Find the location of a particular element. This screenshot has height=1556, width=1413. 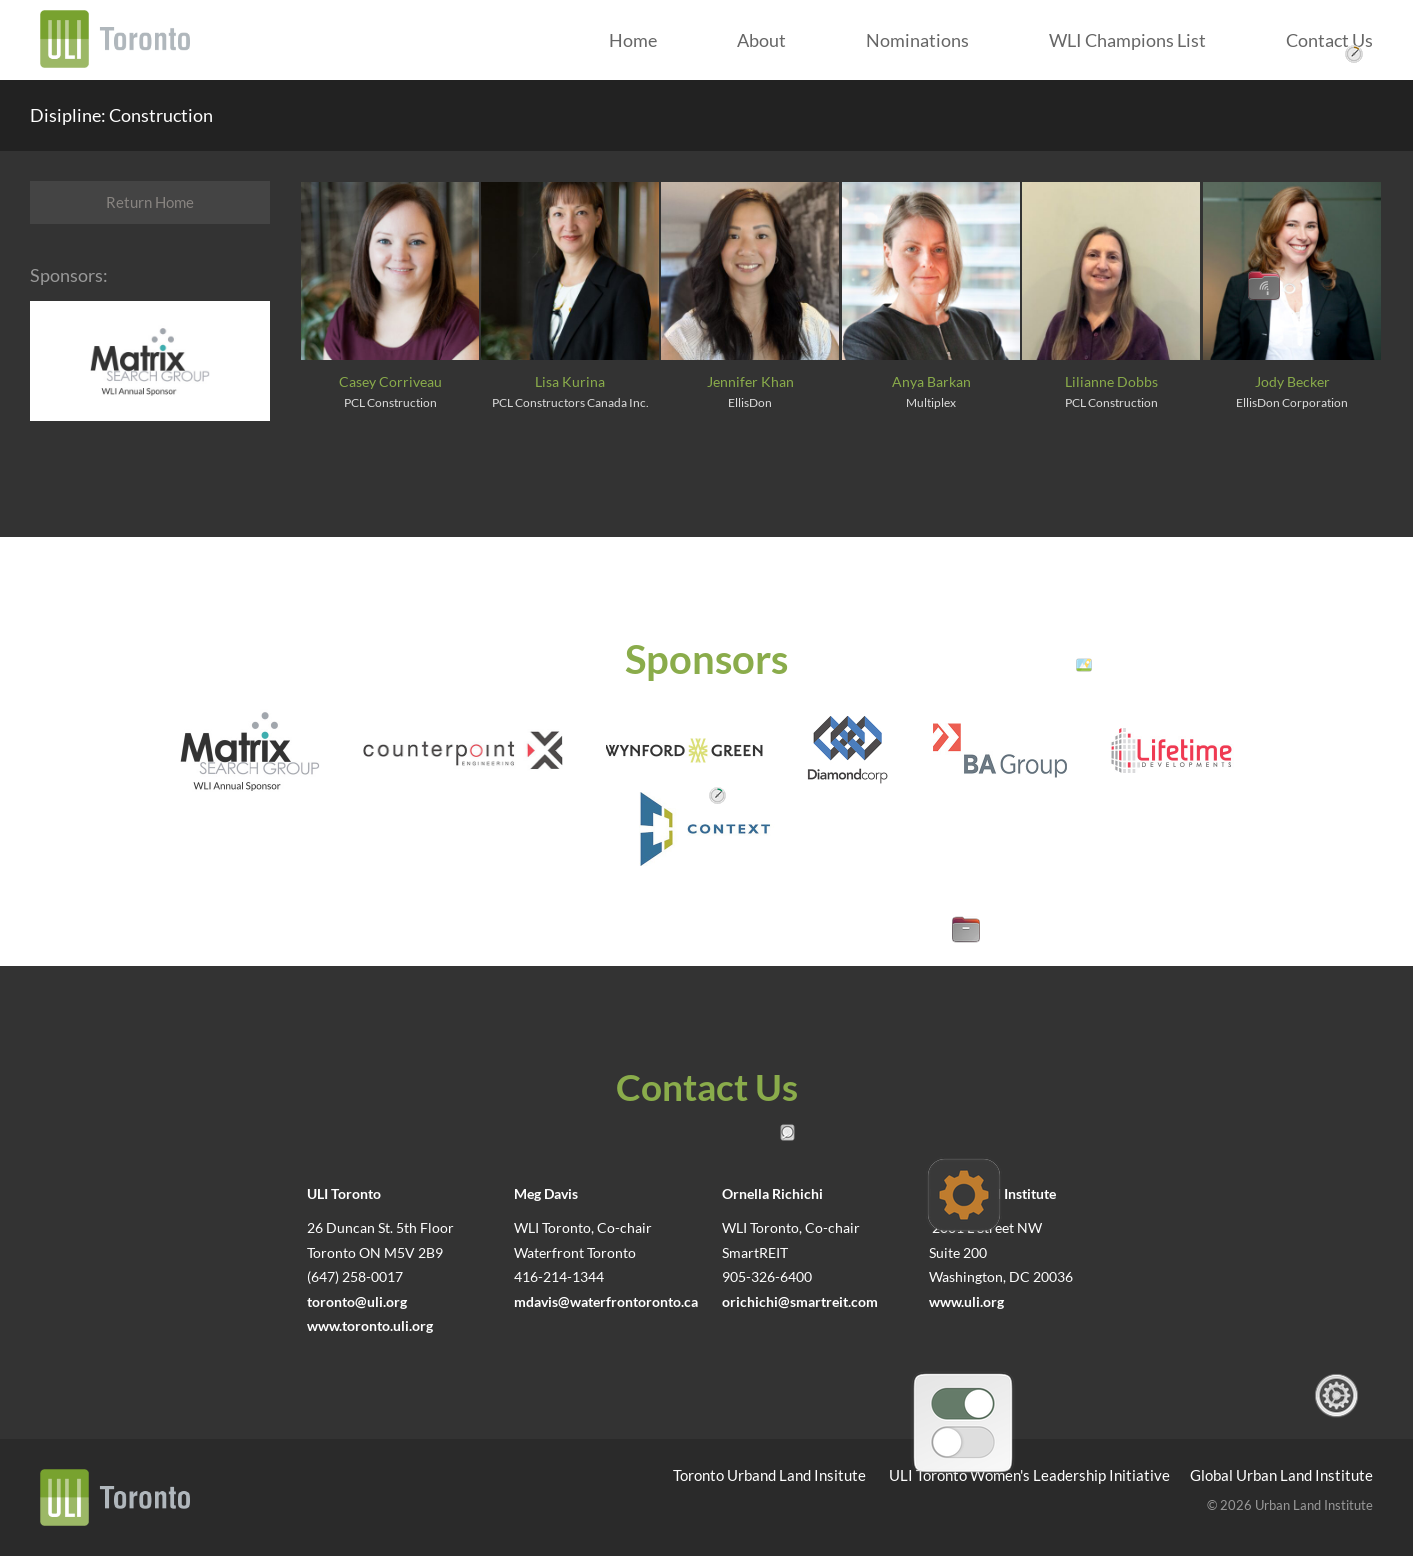

open system settings is located at coordinates (1336, 1395).